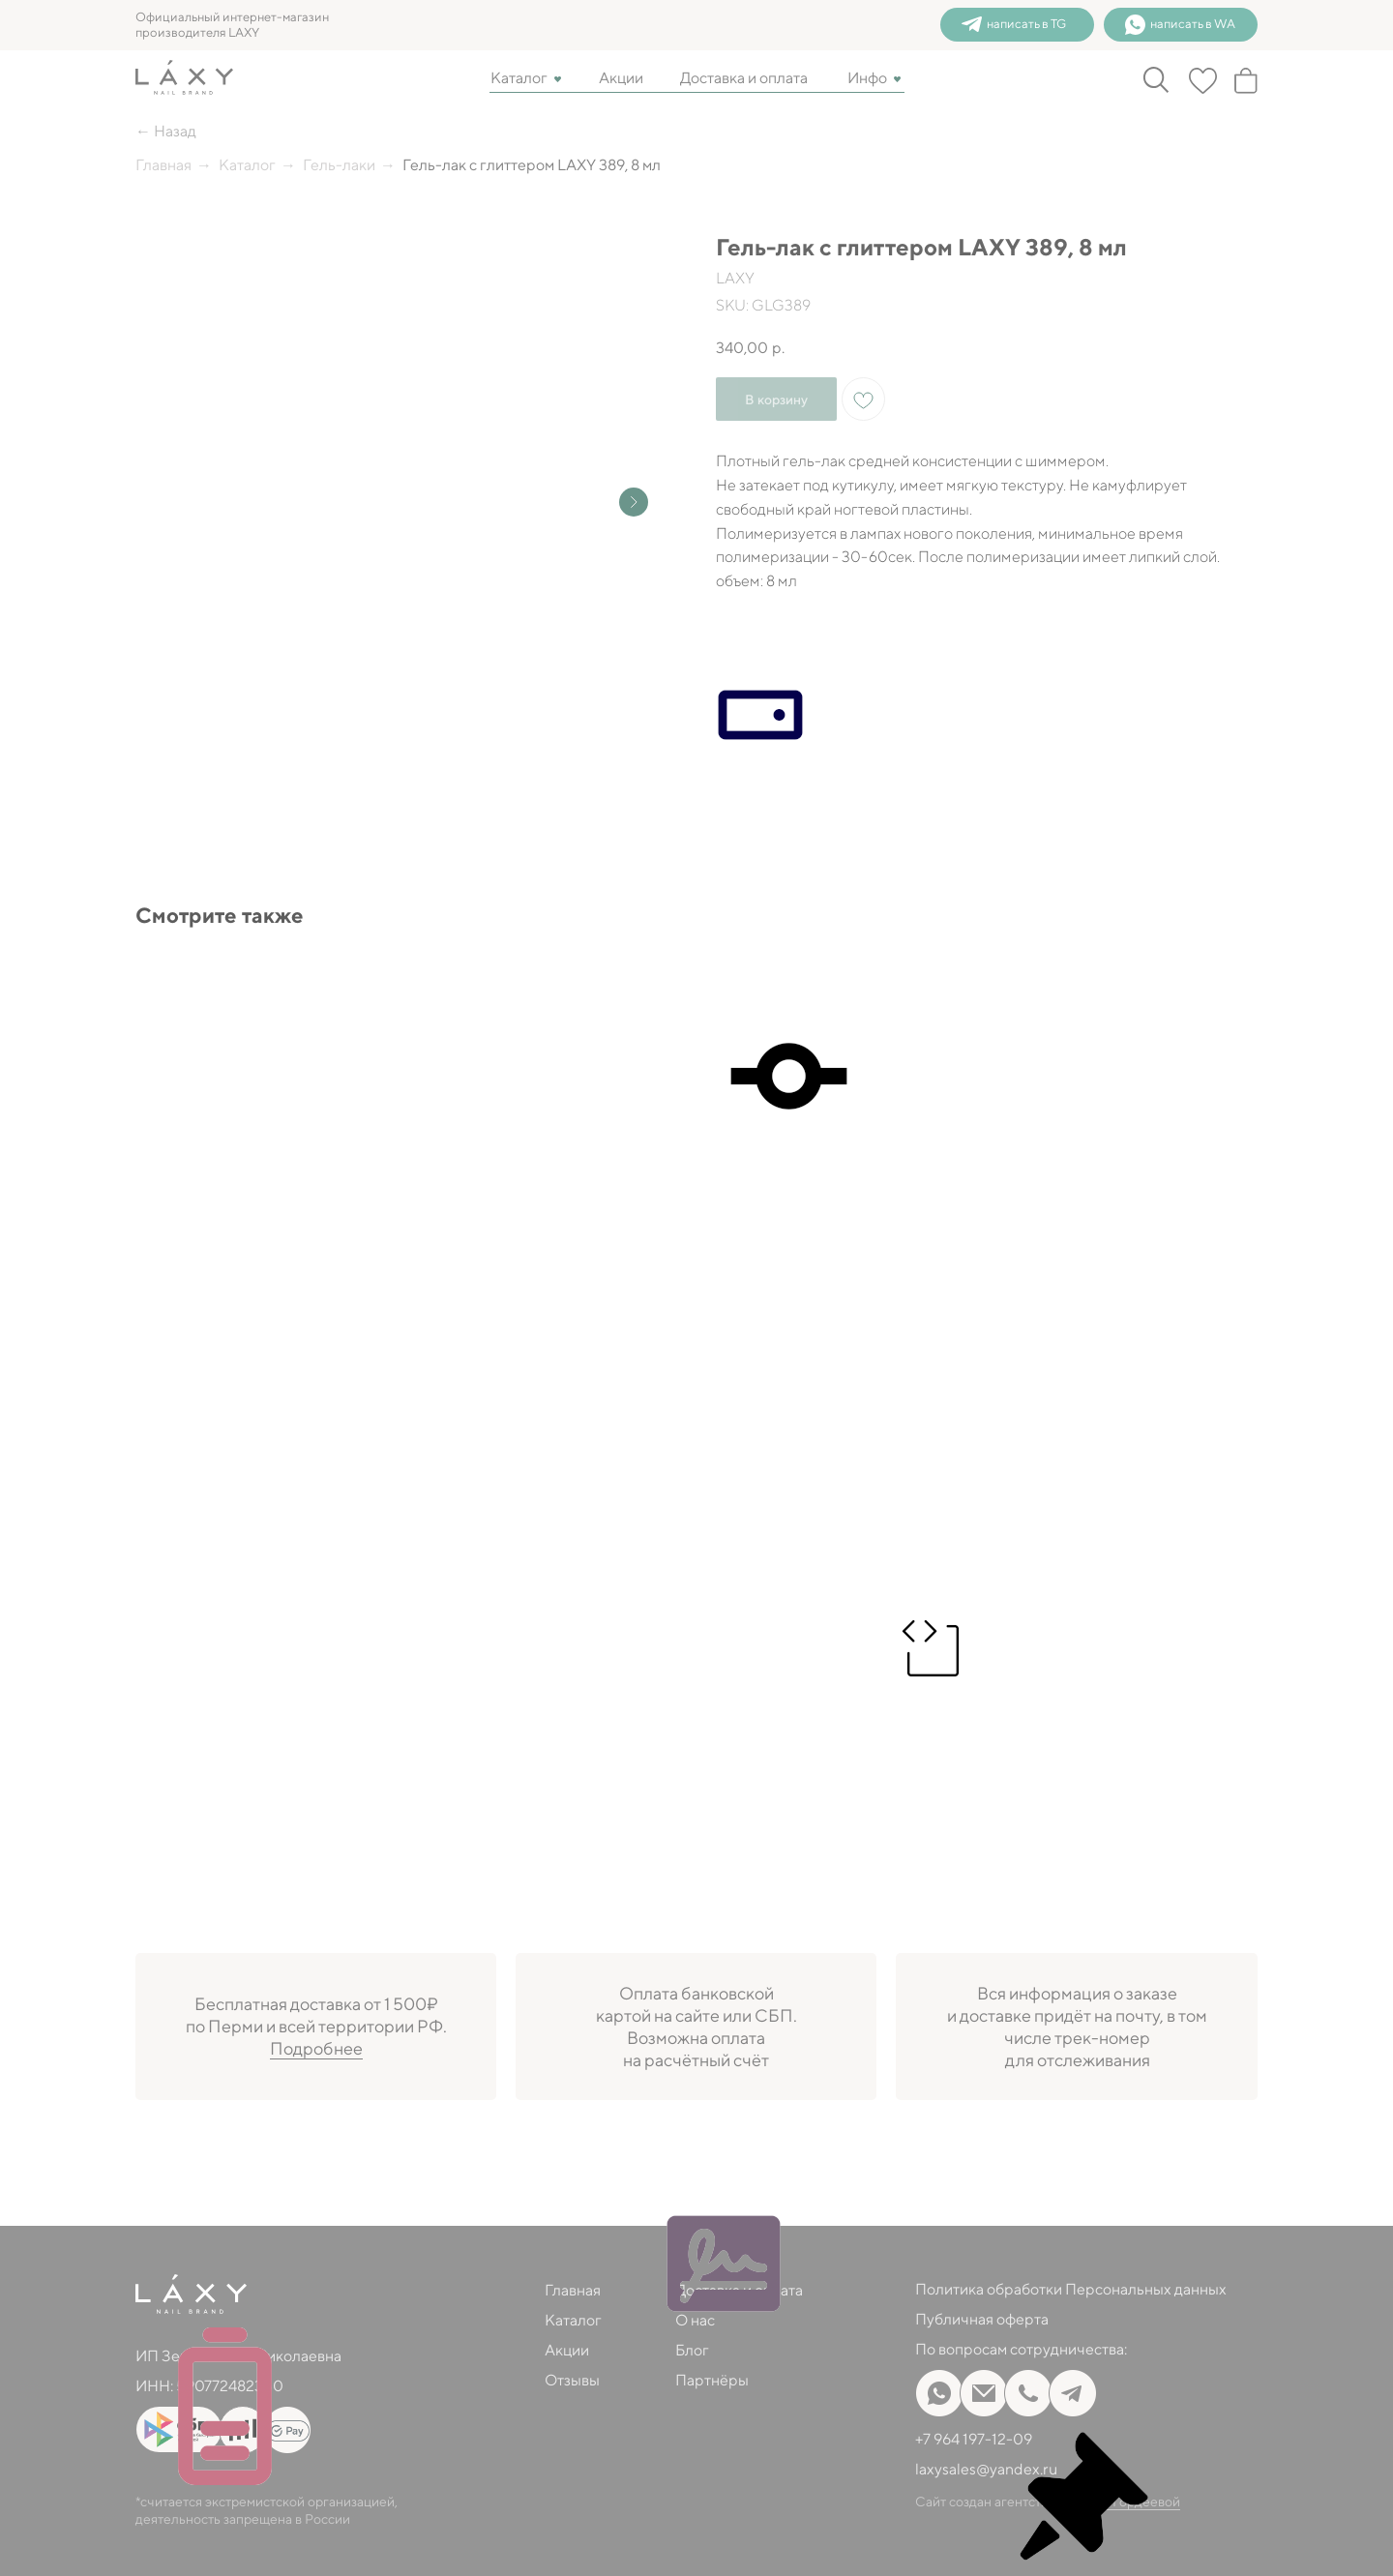 This screenshot has width=1393, height=2576. Describe the element at coordinates (224, 2406) in the screenshot. I see `indicates medium battery level` at that location.